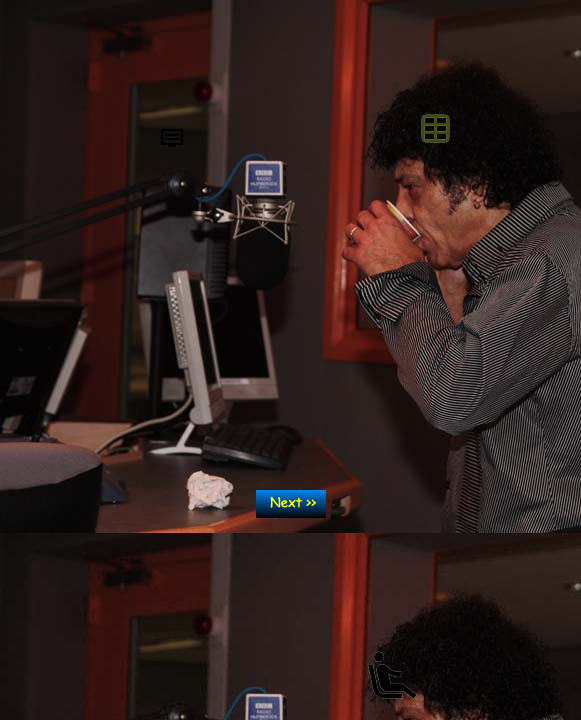  What do you see at coordinates (172, 138) in the screenshot?
I see `access DVR or recorded content` at bounding box center [172, 138].